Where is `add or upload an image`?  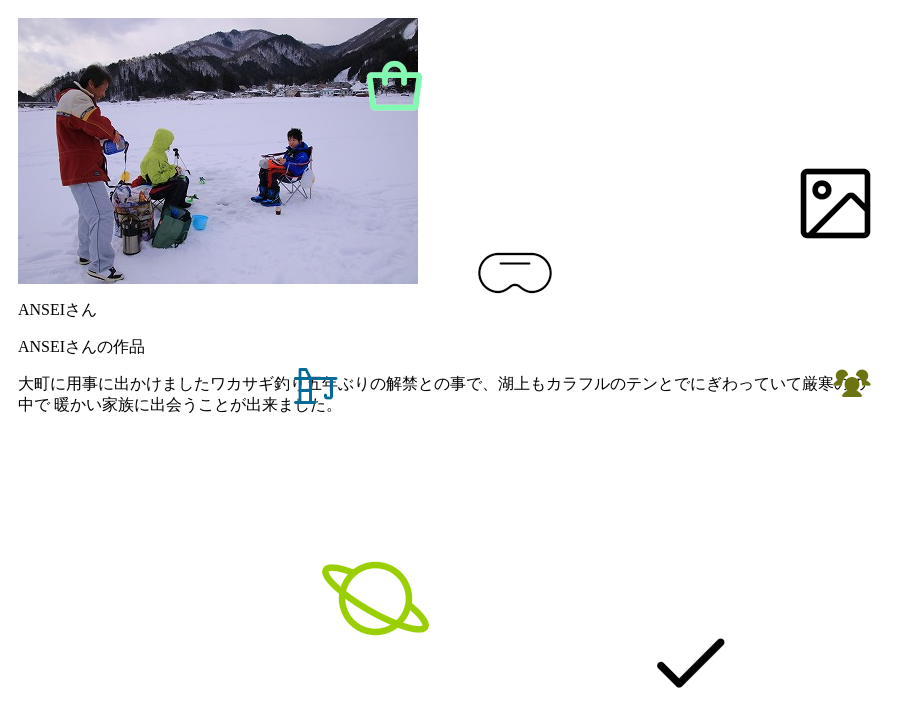 add or upload an image is located at coordinates (835, 203).